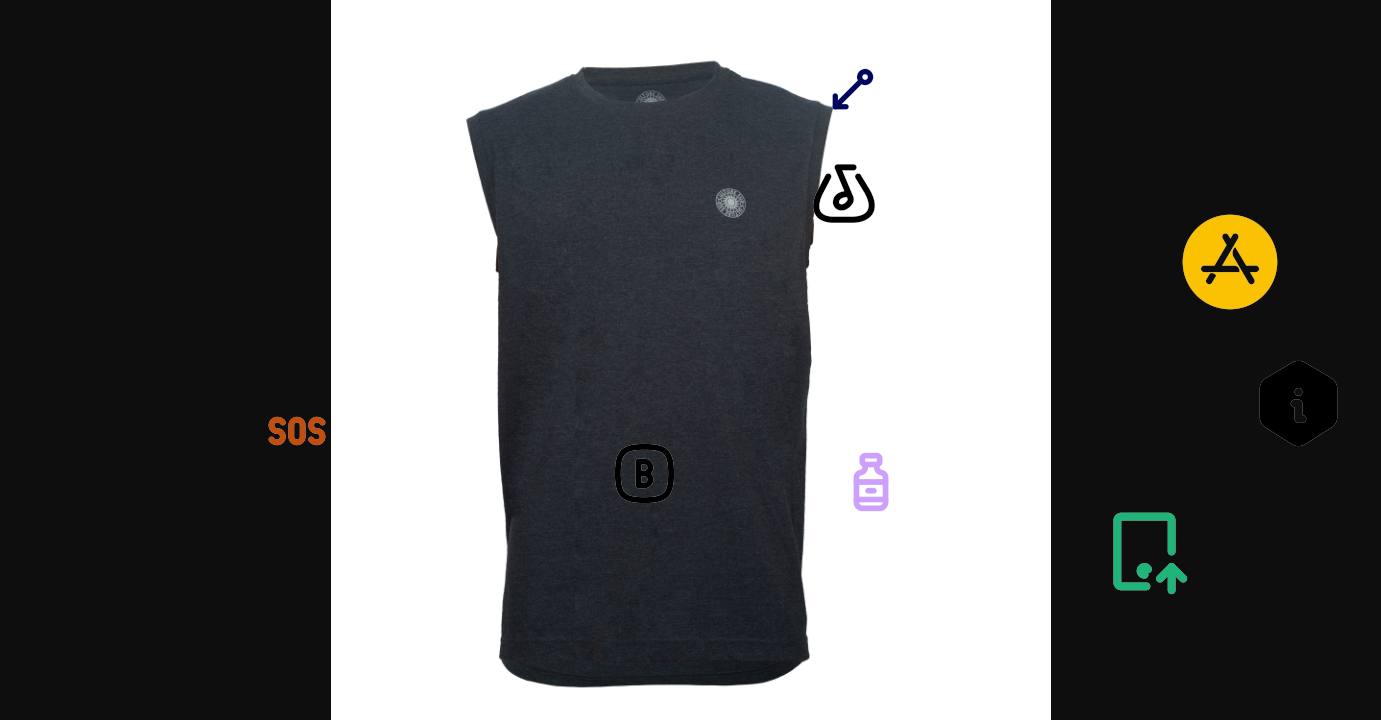 Image resolution: width=1381 pixels, height=720 pixels. Describe the element at coordinates (1298, 403) in the screenshot. I see `view more information about this item` at that location.